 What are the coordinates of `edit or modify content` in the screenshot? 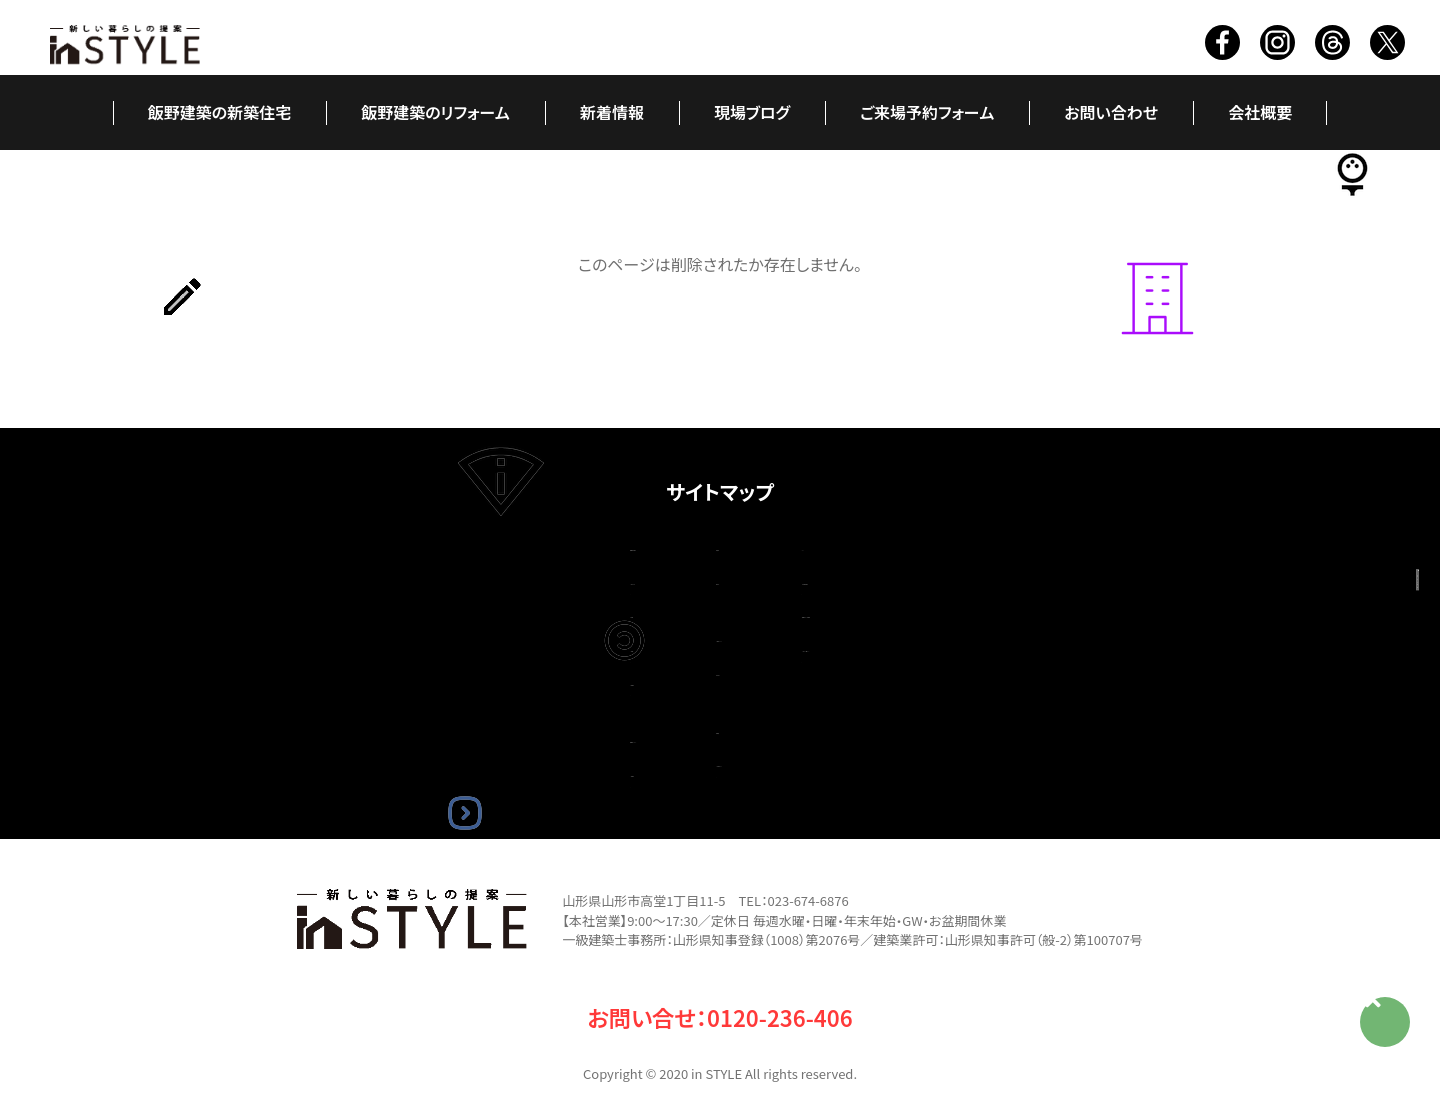 It's located at (182, 296).